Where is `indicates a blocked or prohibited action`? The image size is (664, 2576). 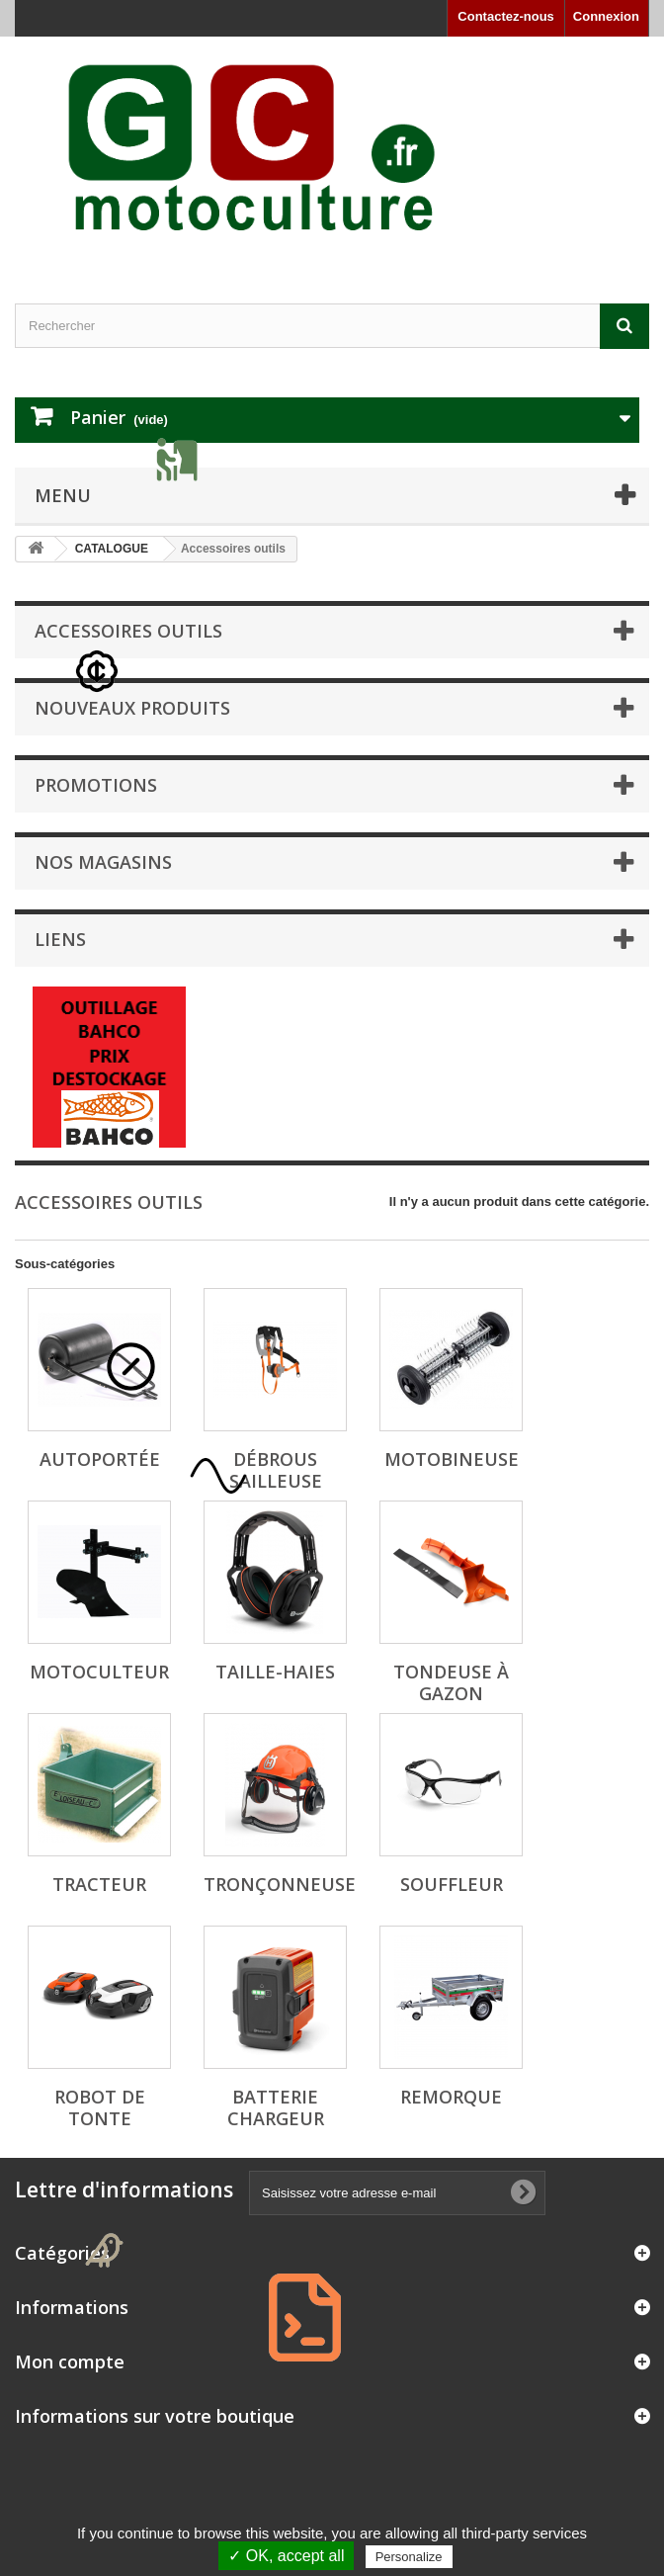
indicates a blocked or prohibited action is located at coordinates (130, 1366).